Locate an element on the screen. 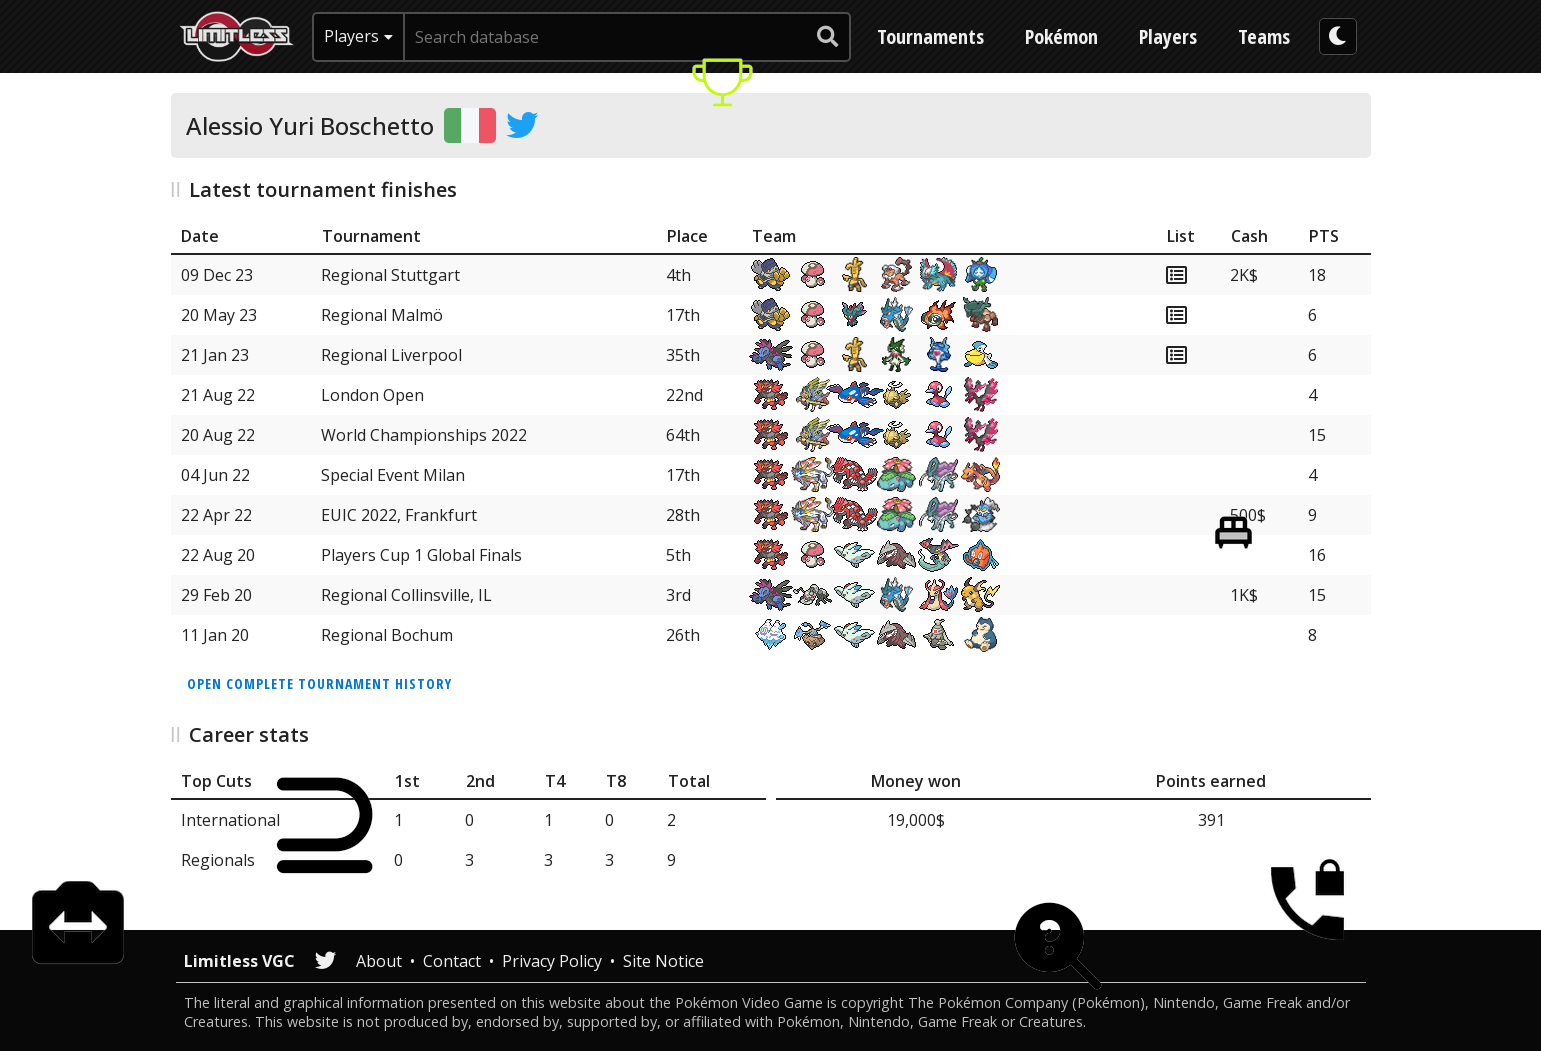 This screenshot has width=1541, height=1051. switch between front and rear camera is located at coordinates (78, 927).